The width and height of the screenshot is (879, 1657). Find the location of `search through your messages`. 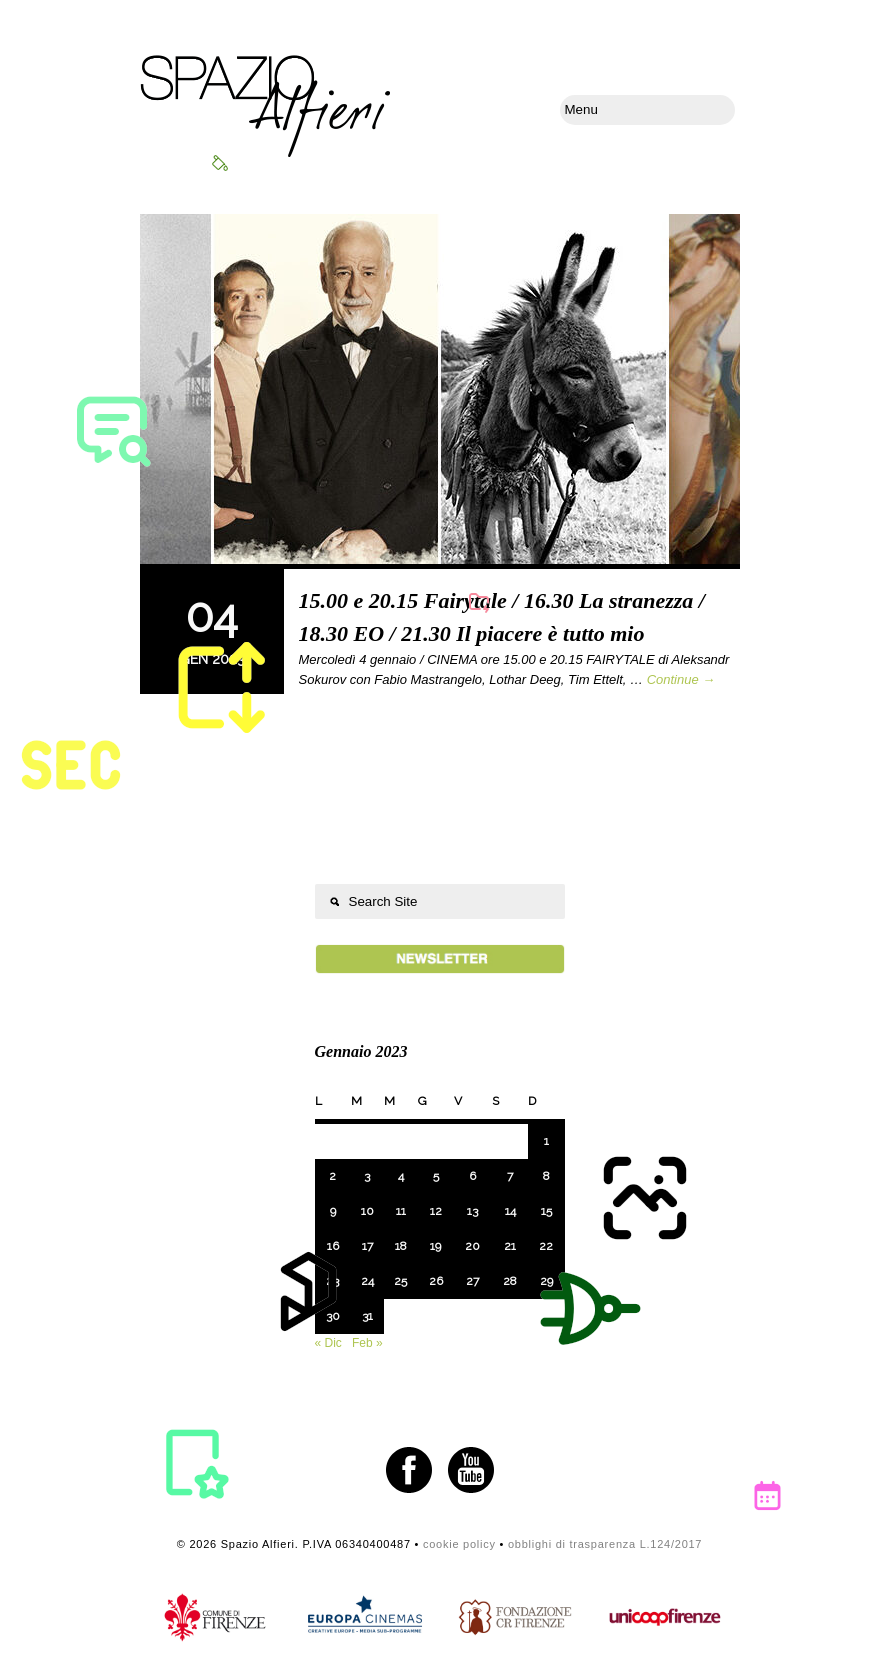

search through your messages is located at coordinates (112, 428).